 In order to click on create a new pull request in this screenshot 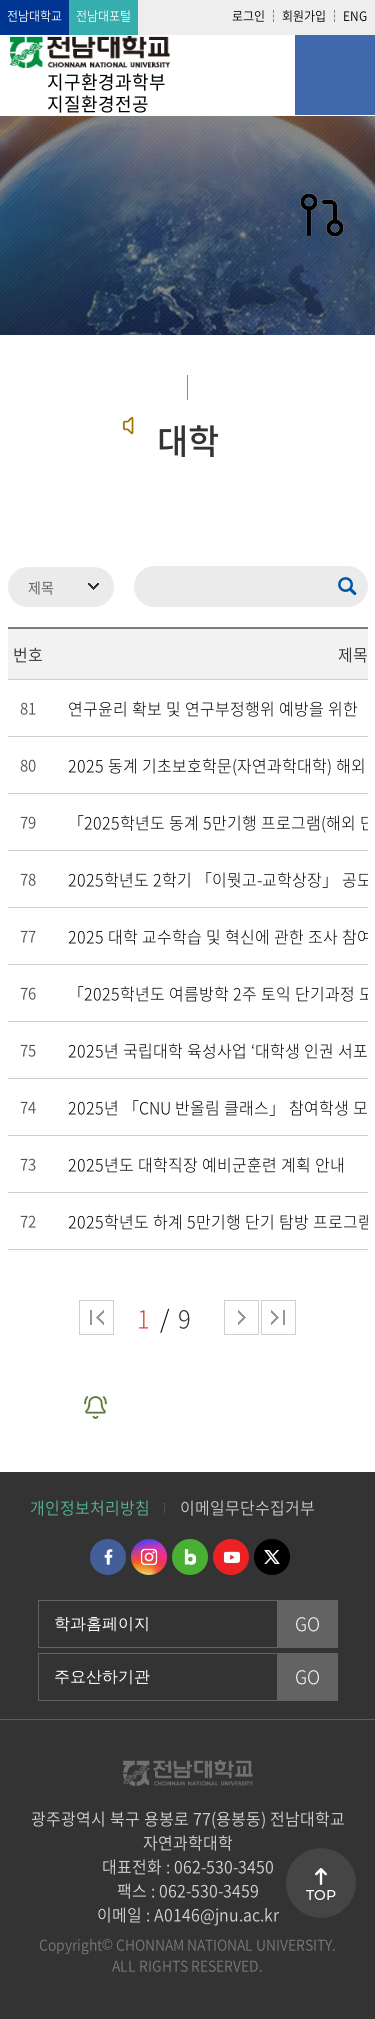, I will do `click(322, 215)`.